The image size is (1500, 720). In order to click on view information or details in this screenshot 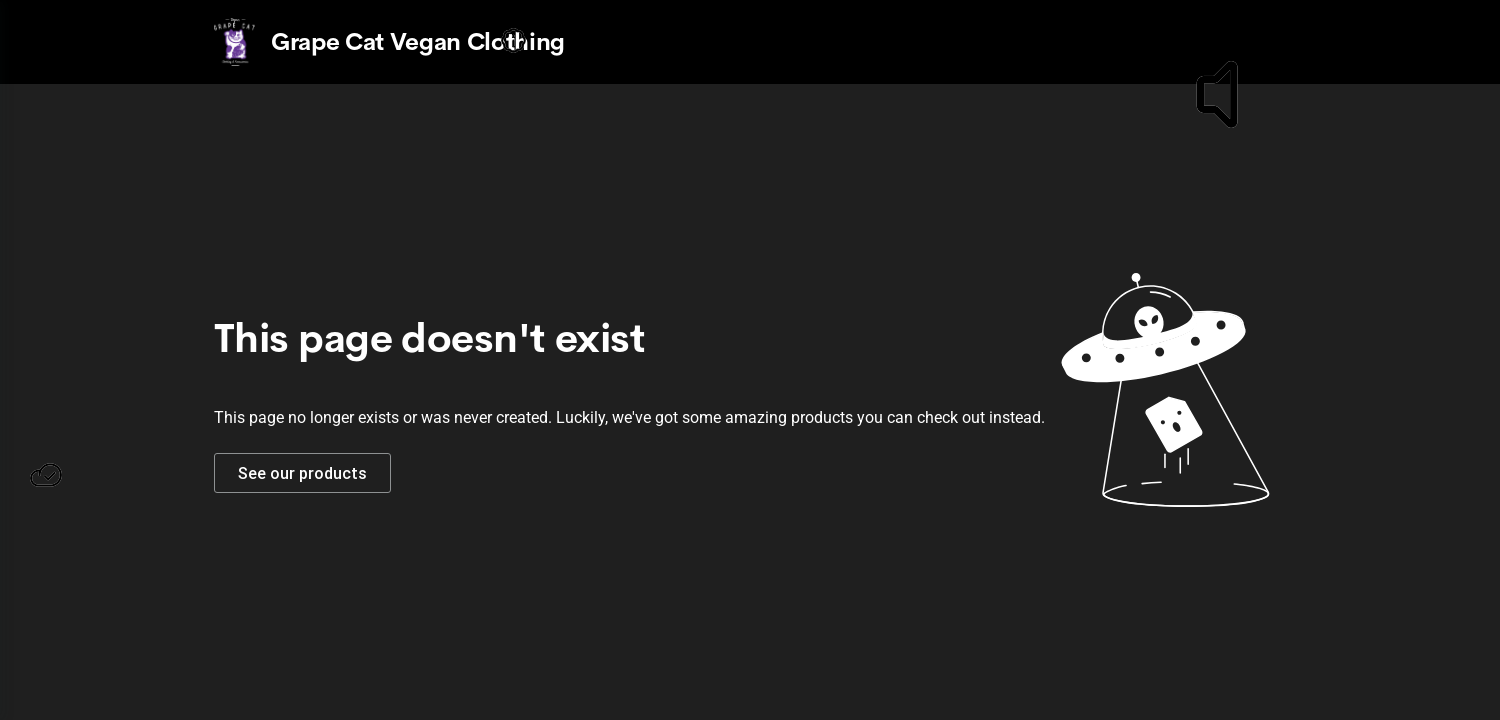, I will do `click(513, 40)`.